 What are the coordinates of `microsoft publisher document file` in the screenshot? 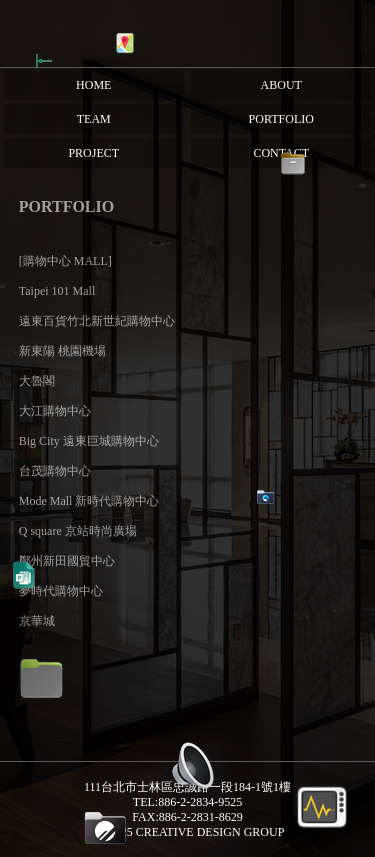 It's located at (24, 575).